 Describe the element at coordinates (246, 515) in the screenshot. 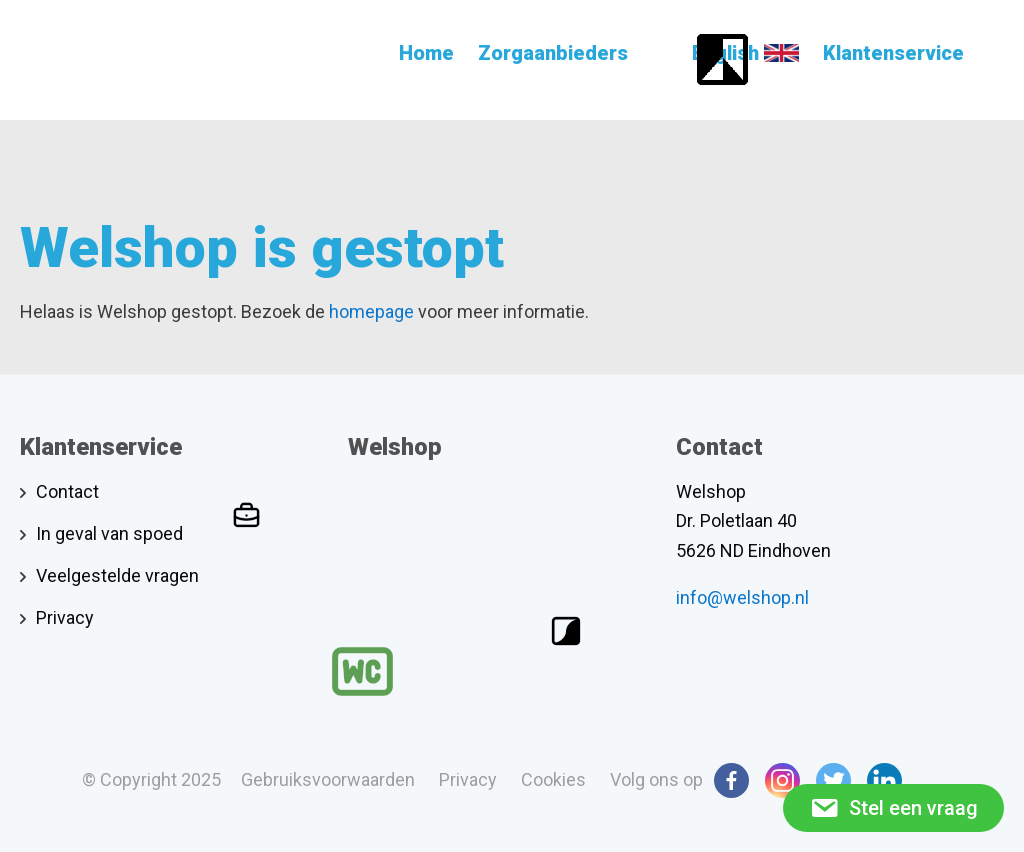

I see `access work or business-related content` at that location.